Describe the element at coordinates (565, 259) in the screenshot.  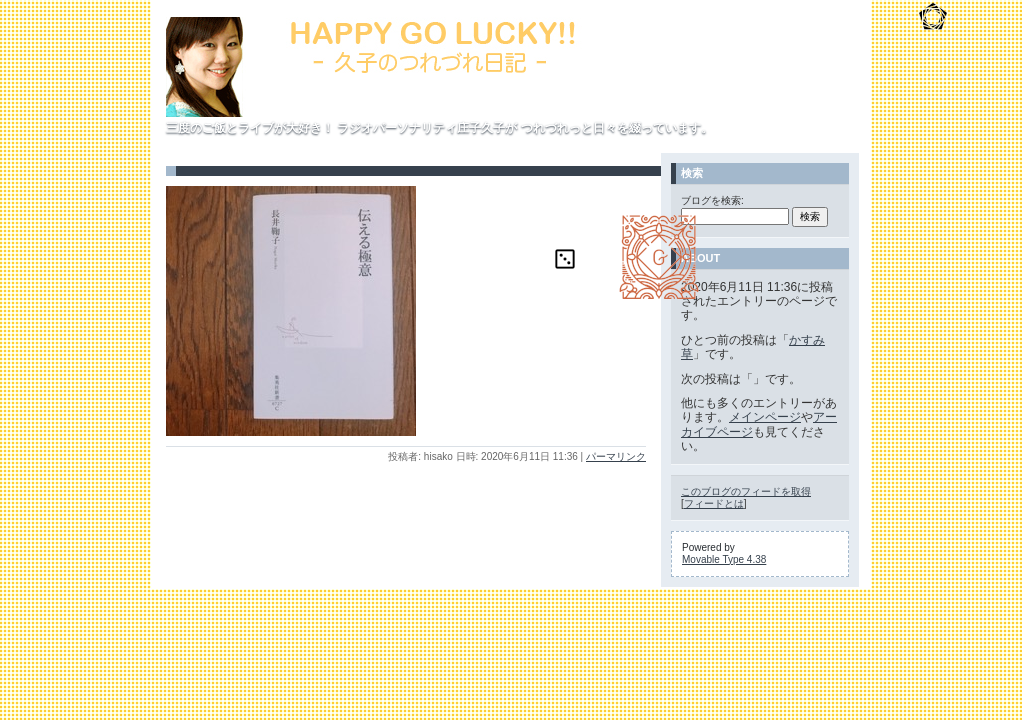
I see `indicates a dice roll result of three` at that location.